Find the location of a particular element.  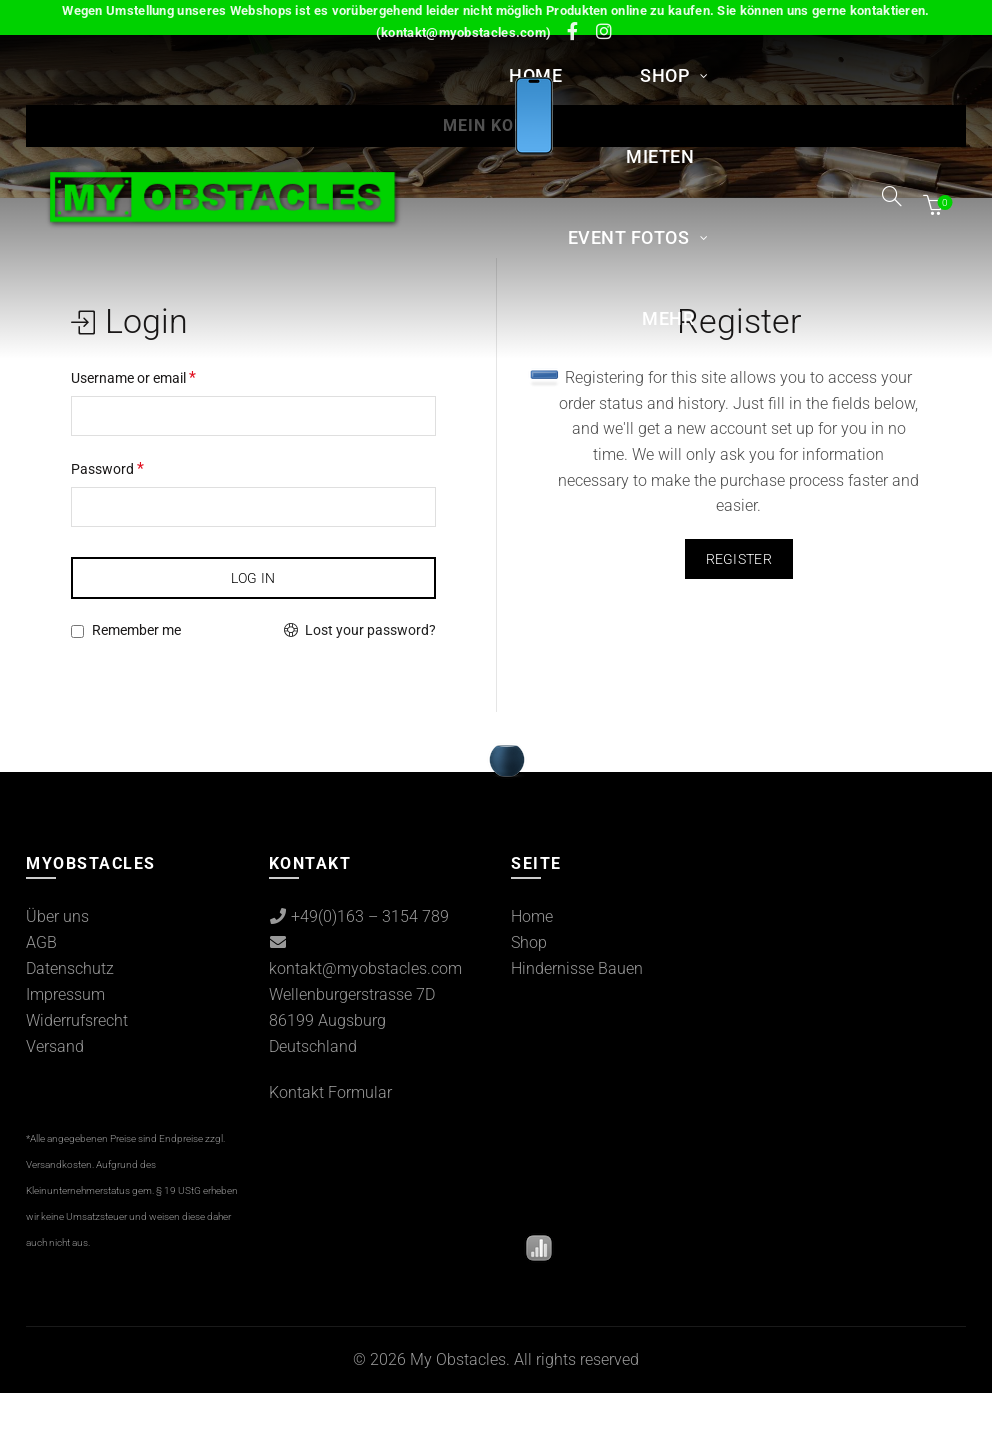

remove an item from a list is located at coordinates (543, 375).